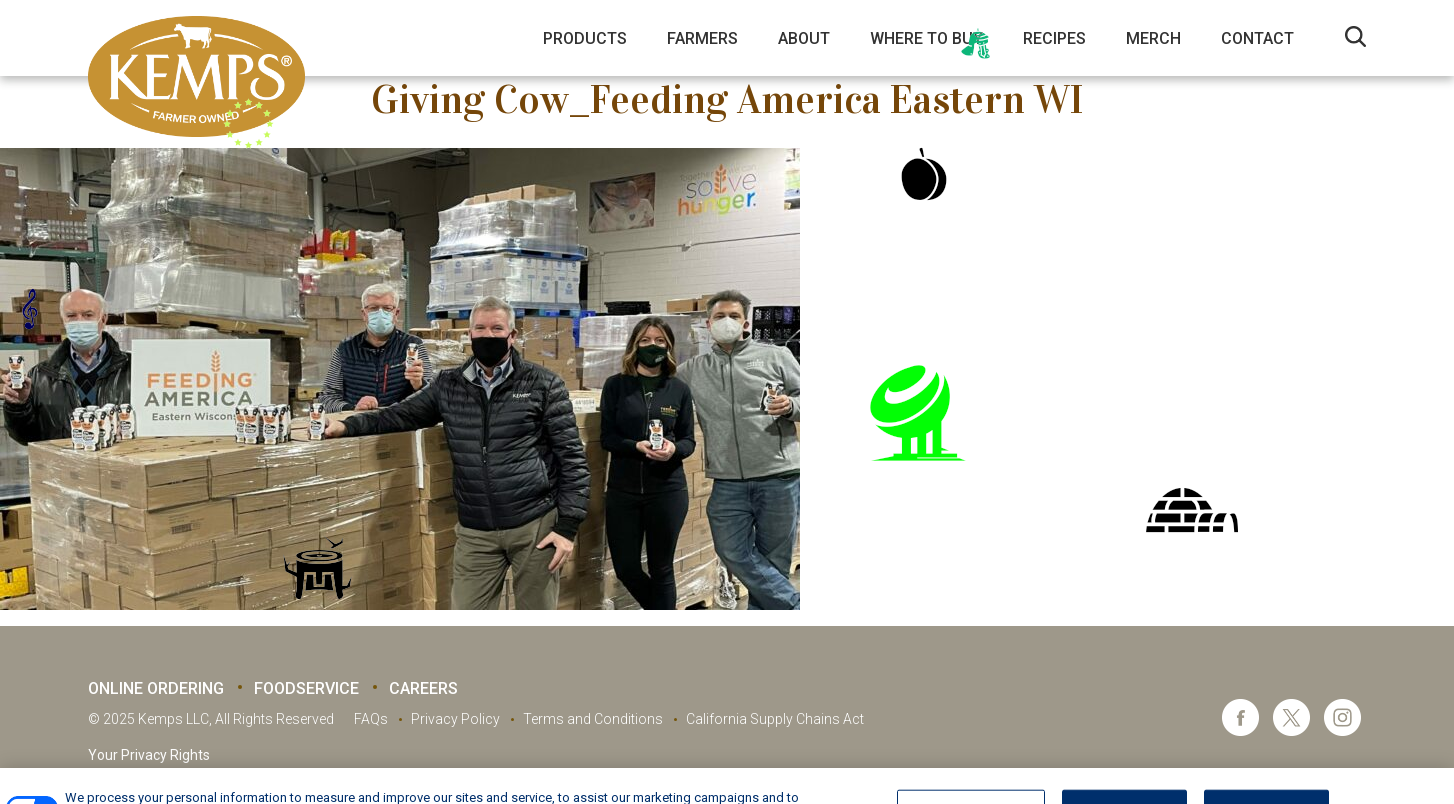 The width and height of the screenshot is (1454, 804). What do you see at coordinates (317, 567) in the screenshot?
I see `select wooden armor or helmet equipment` at bounding box center [317, 567].